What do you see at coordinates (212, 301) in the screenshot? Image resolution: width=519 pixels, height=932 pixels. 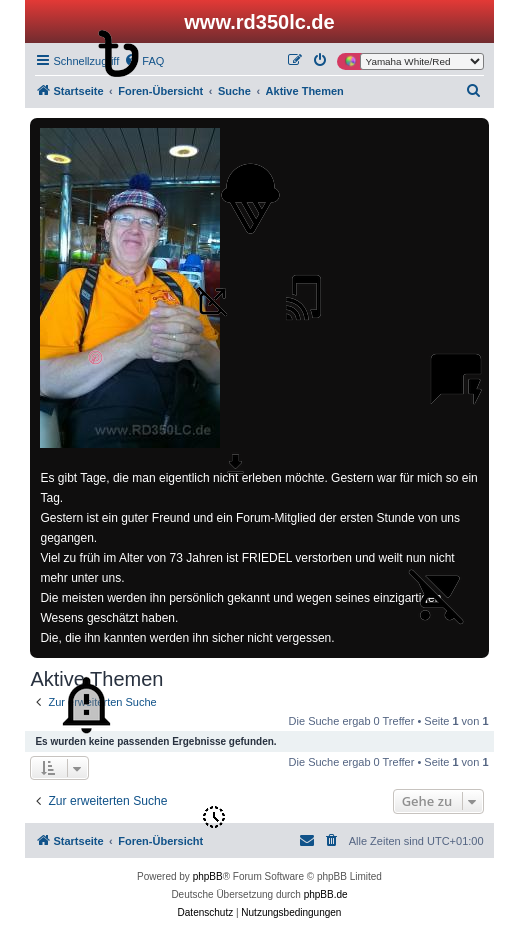 I see `external link disabled or unavailable` at bounding box center [212, 301].